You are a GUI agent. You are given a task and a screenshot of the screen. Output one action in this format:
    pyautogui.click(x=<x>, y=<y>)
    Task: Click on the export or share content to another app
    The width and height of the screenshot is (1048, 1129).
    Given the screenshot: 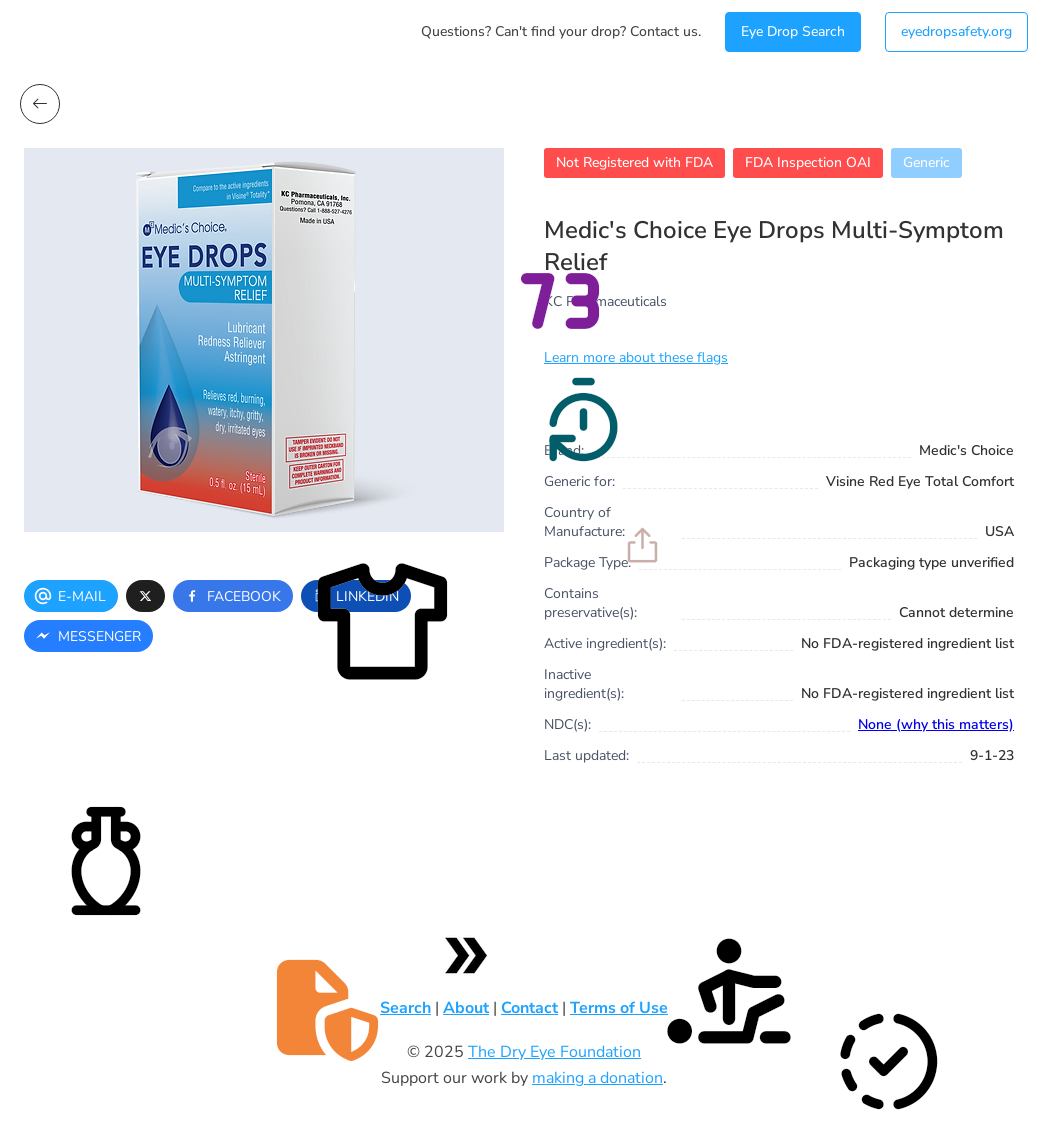 What is the action you would take?
    pyautogui.click(x=642, y=546)
    